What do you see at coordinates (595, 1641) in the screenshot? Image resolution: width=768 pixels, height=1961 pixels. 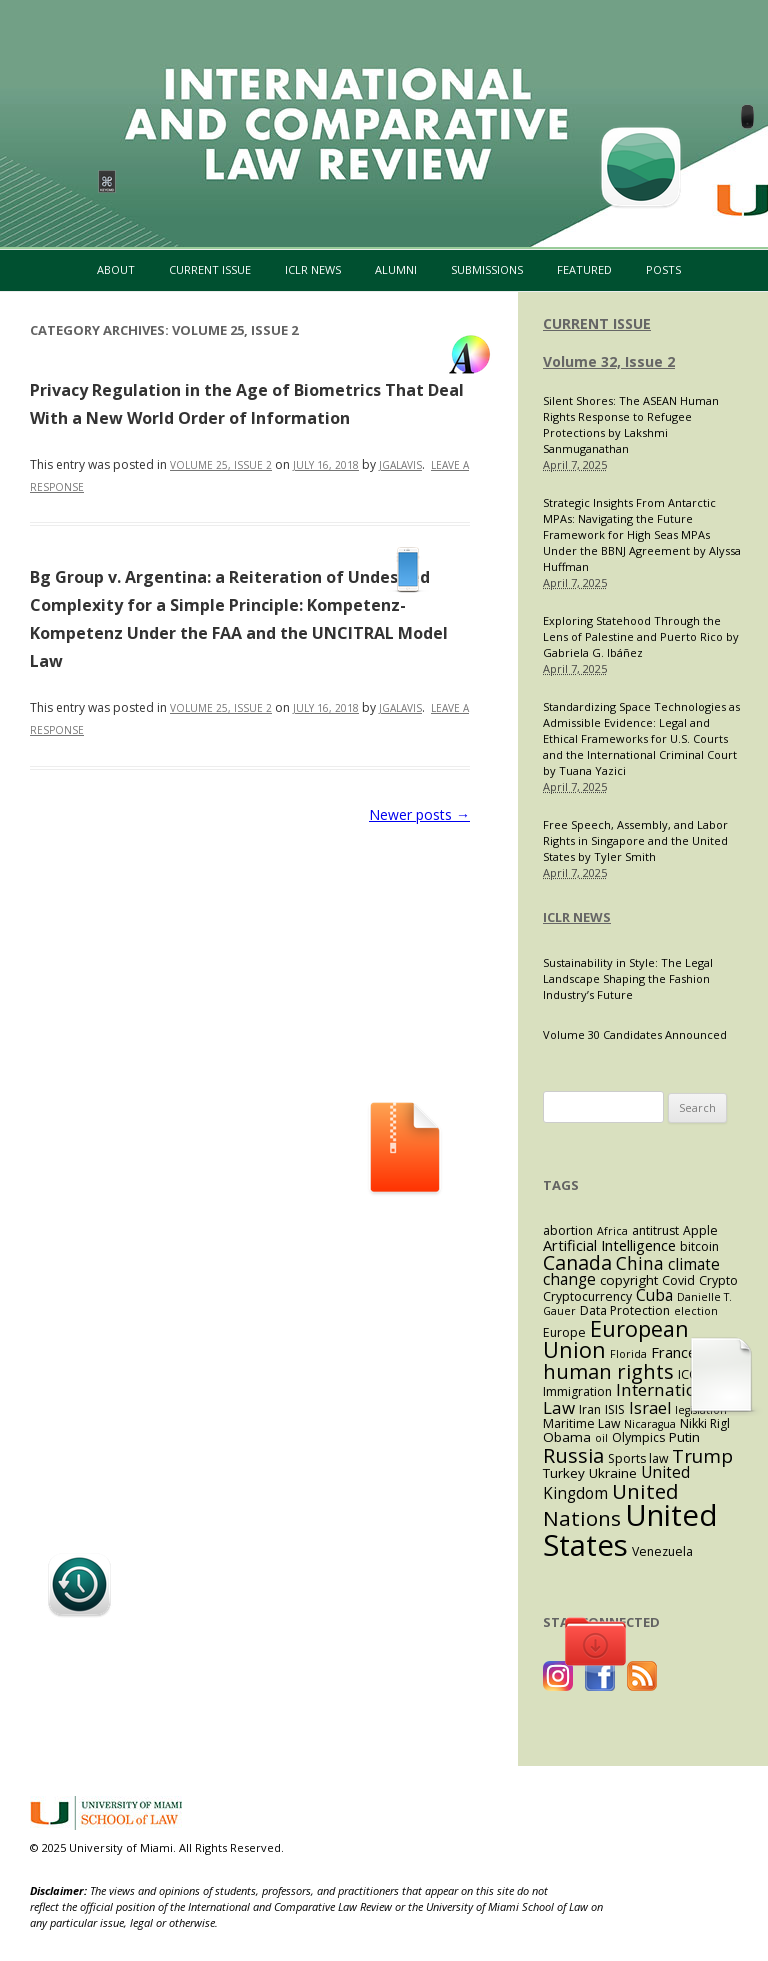 I see `access your downloads folder` at bounding box center [595, 1641].